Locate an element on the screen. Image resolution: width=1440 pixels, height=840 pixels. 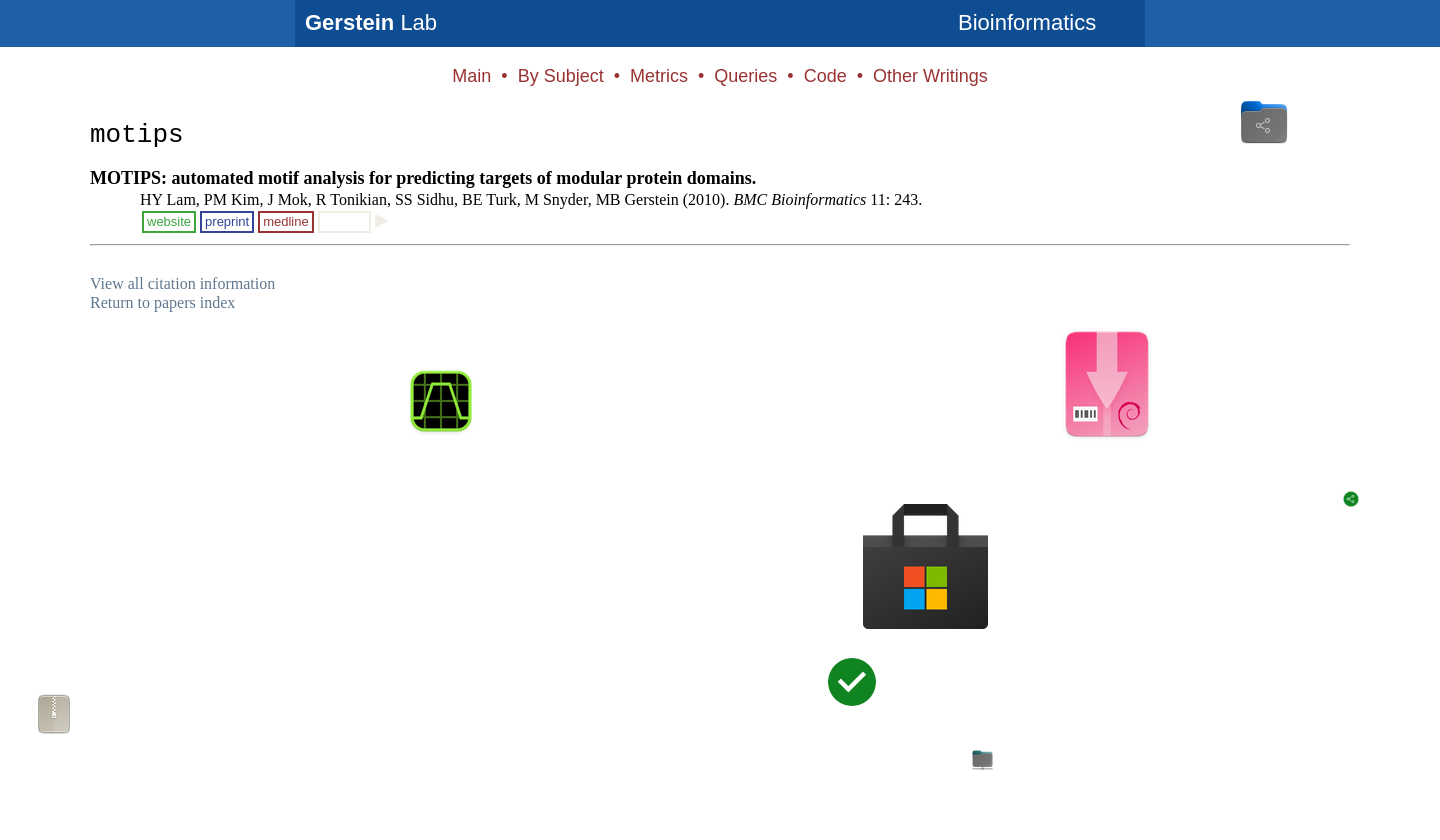
open engrampa archive manager is located at coordinates (54, 714).